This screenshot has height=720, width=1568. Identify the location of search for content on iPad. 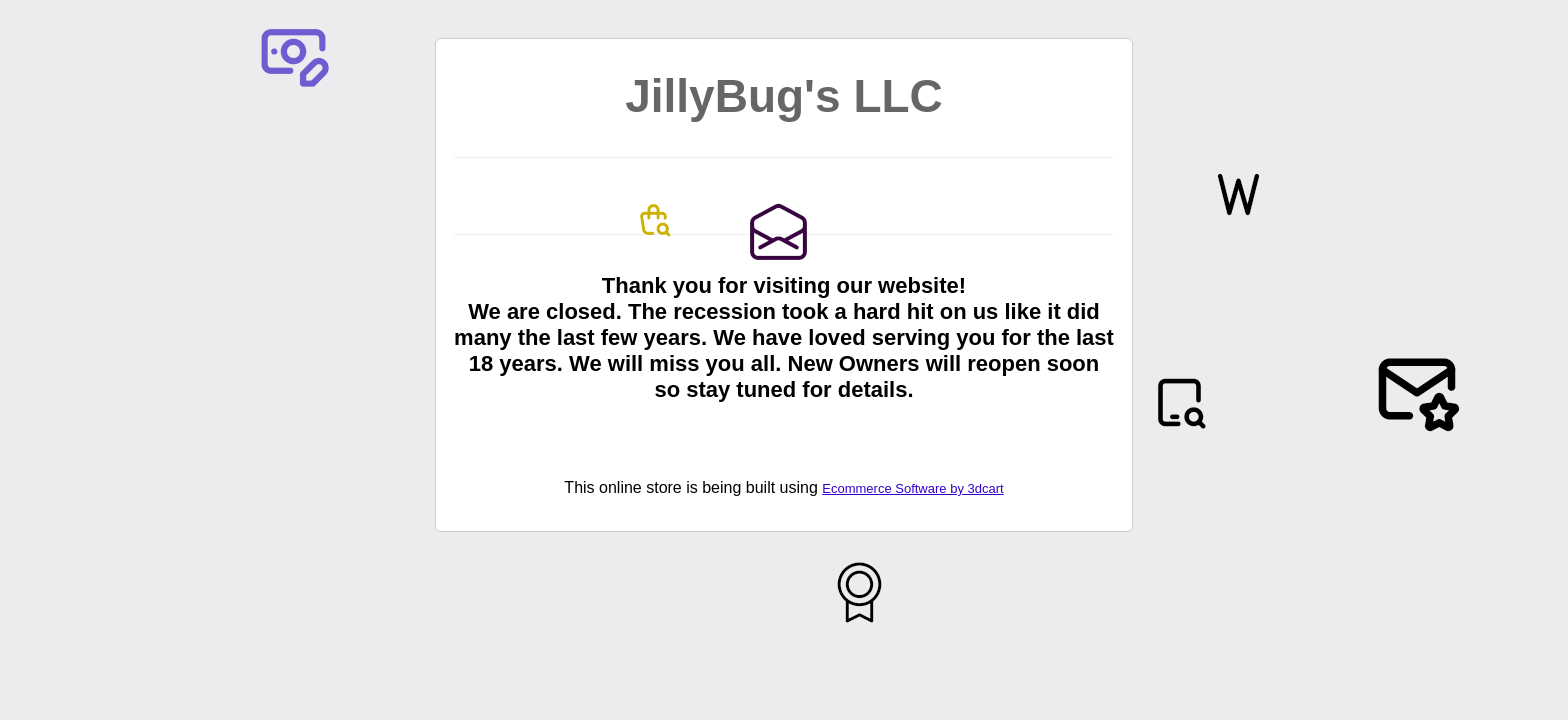
(1179, 402).